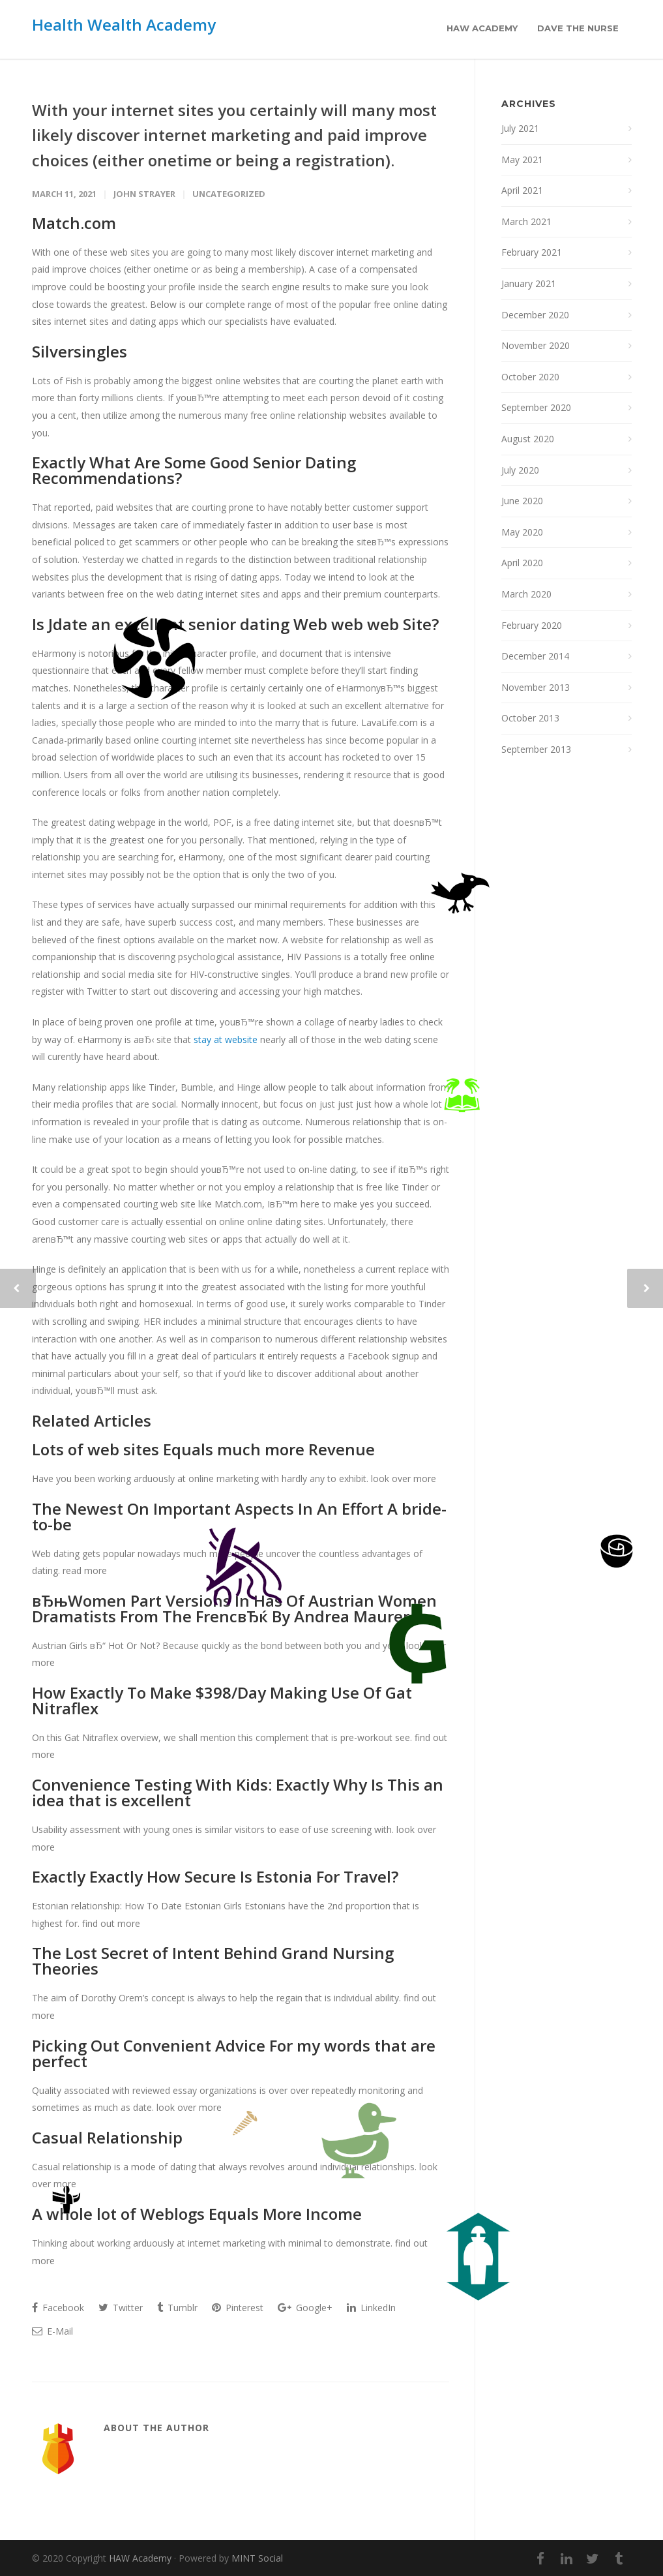 This screenshot has width=663, height=2576. Describe the element at coordinates (462, 1096) in the screenshot. I see `access tutorial or learning resources` at that location.